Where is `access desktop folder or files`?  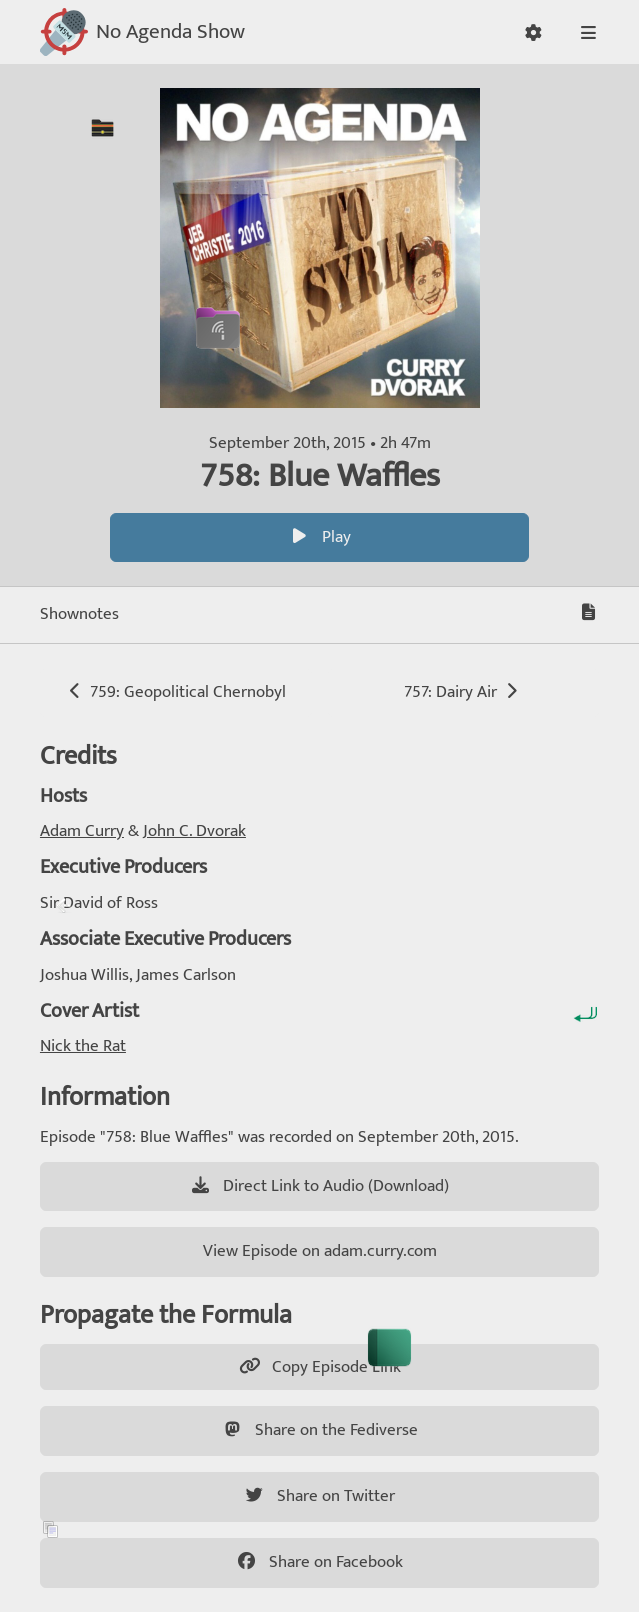
access desktop folder or files is located at coordinates (389, 1346).